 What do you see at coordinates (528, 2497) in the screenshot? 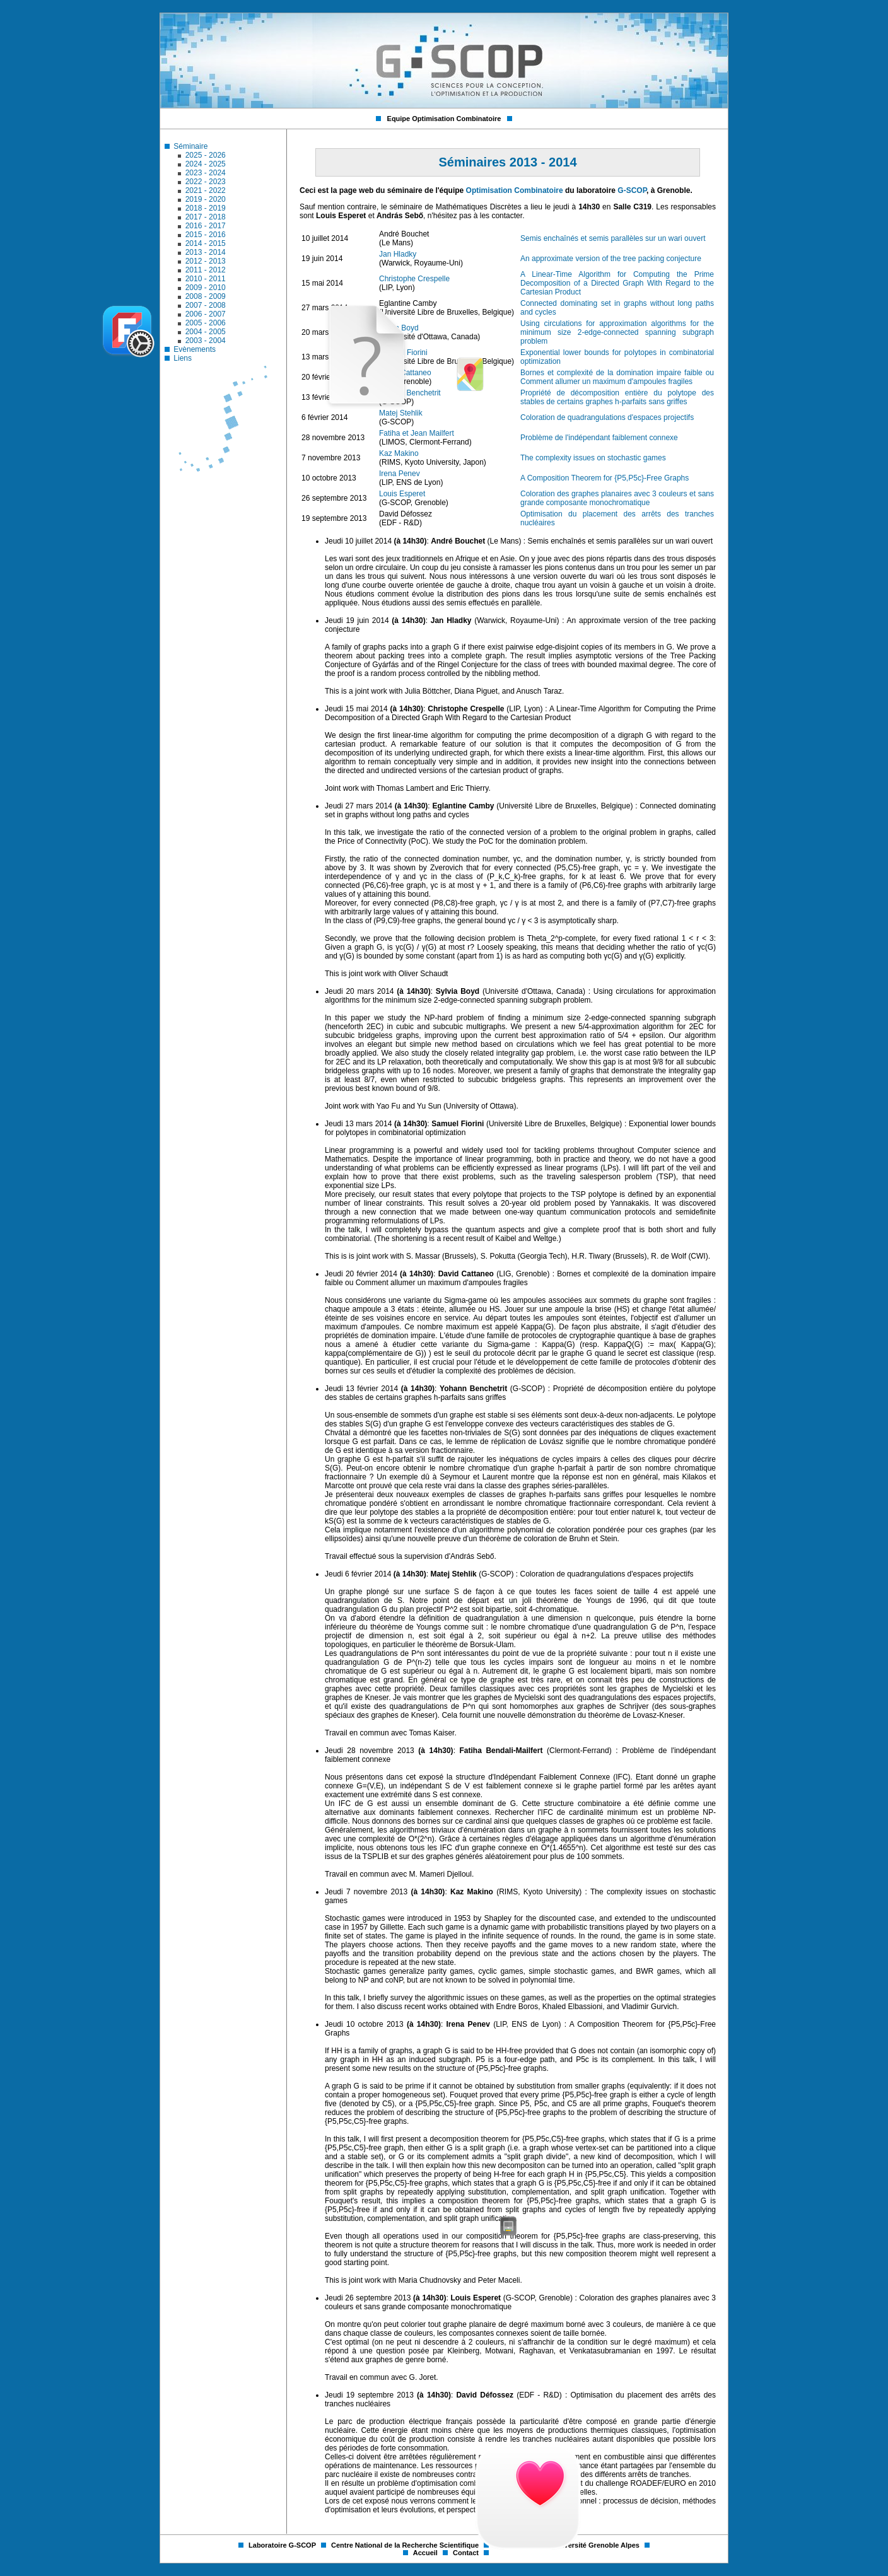
I see `open the Health app to view fitness and wellness data` at bounding box center [528, 2497].